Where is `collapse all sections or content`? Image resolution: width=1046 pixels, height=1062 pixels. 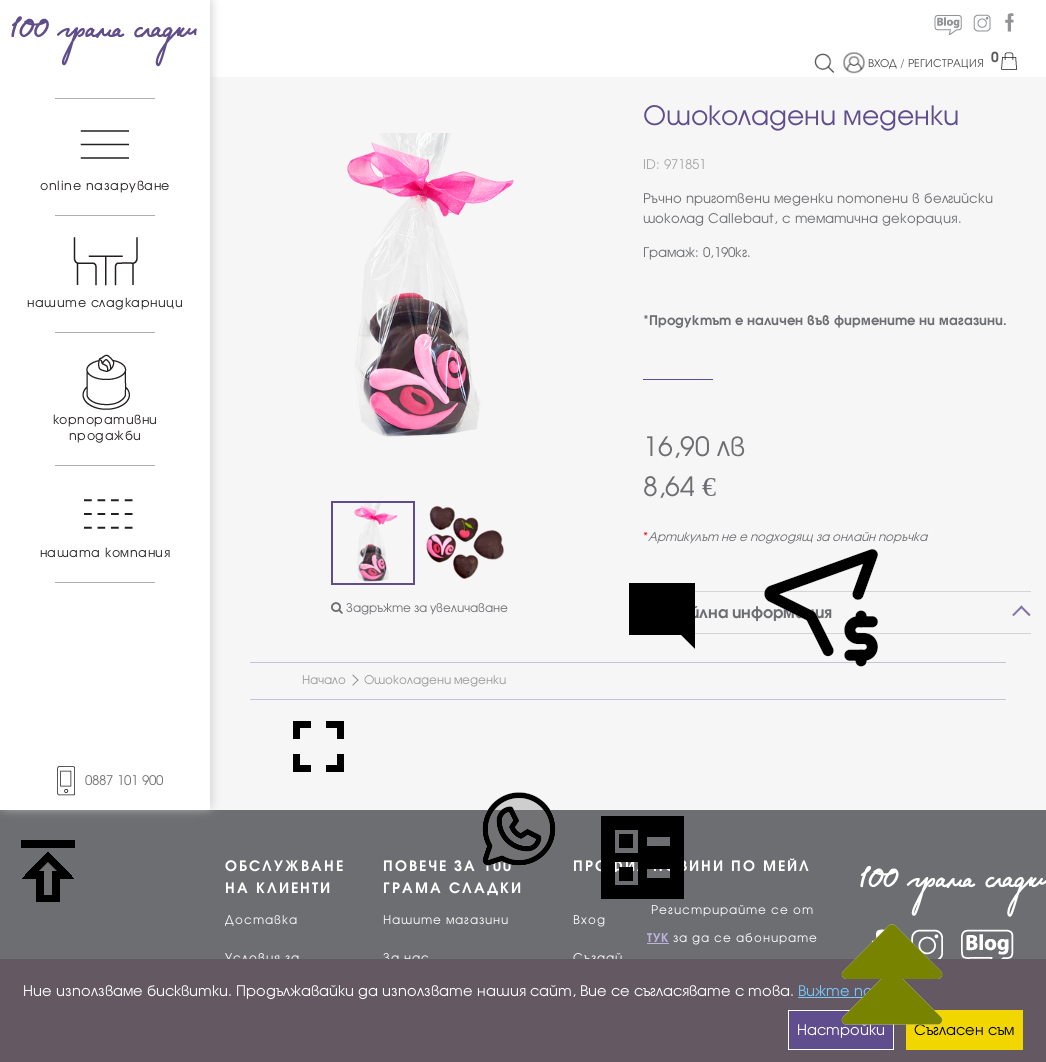
collapse all sections or content is located at coordinates (892, 979).